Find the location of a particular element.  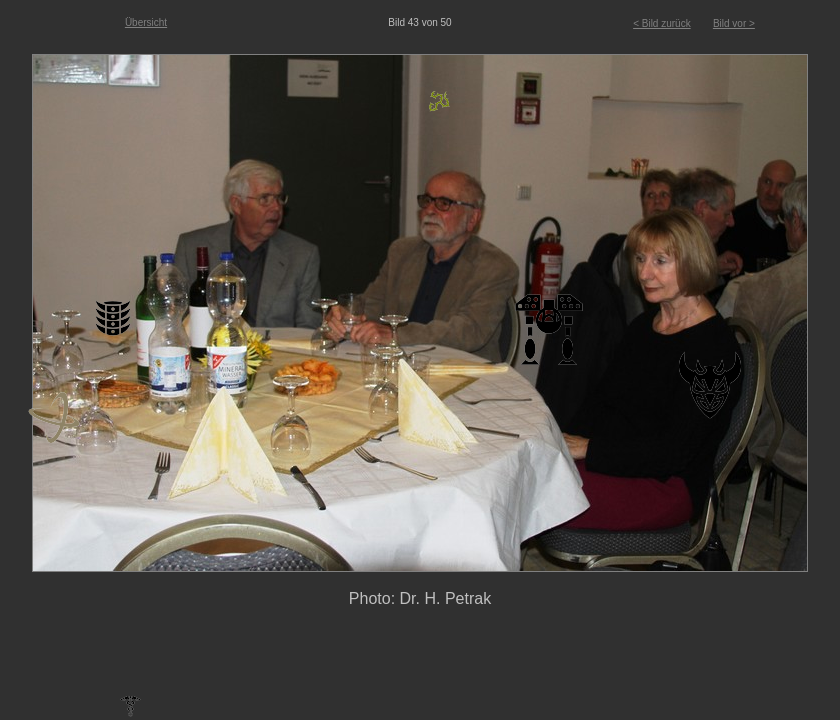

access health or medical features is located at coordinates (130, 706).